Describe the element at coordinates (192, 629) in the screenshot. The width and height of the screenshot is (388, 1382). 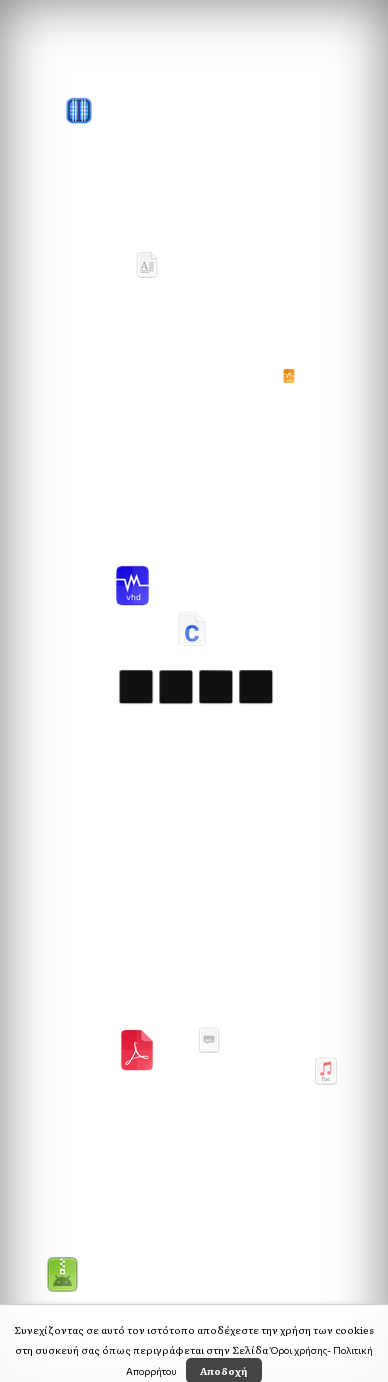
I see `a C programming language source file` at that location.